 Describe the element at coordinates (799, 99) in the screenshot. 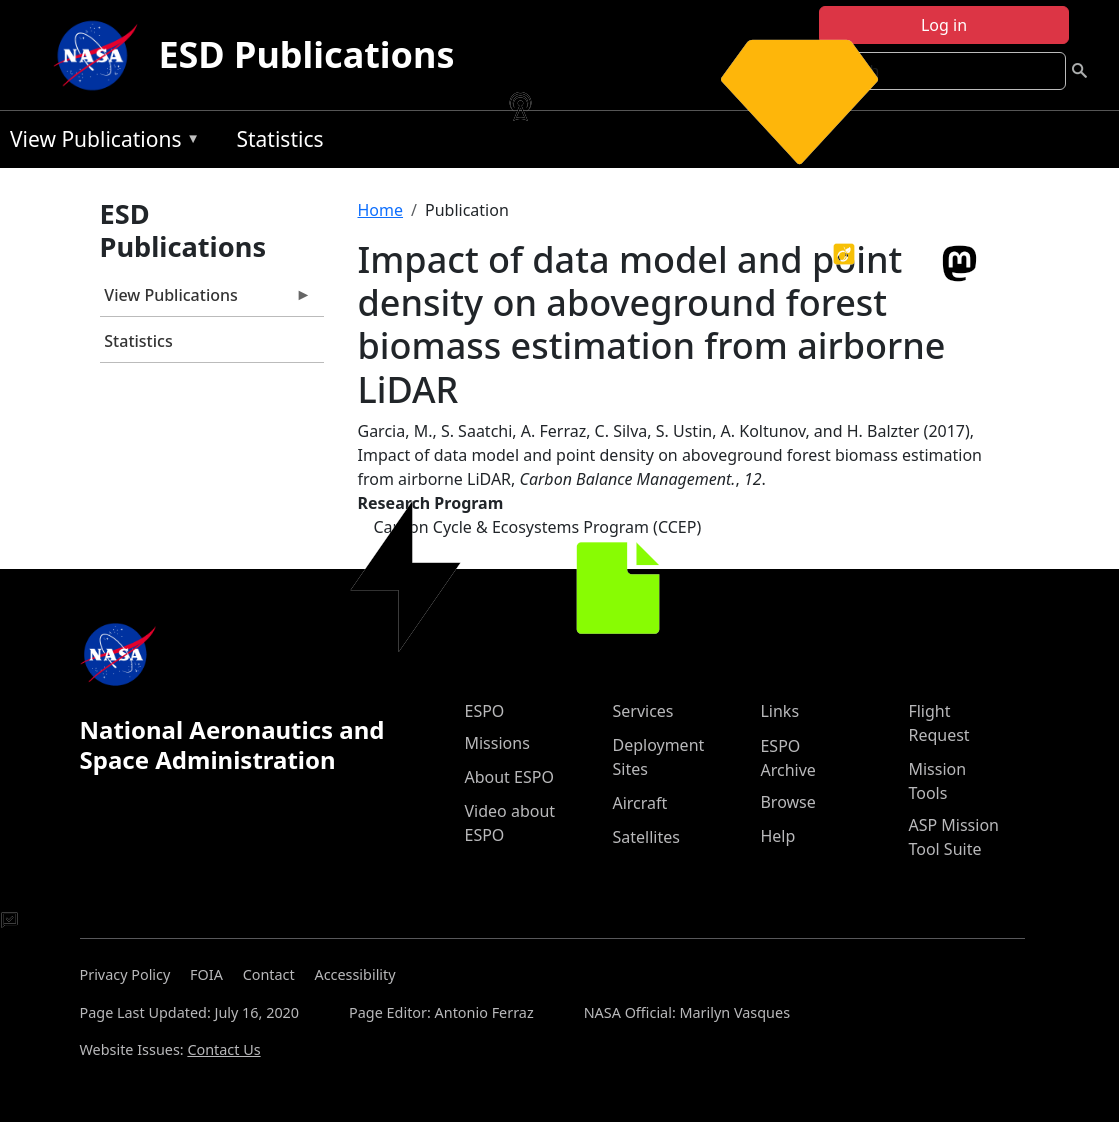

I see `indicates VIP or premium membership status` at that location.